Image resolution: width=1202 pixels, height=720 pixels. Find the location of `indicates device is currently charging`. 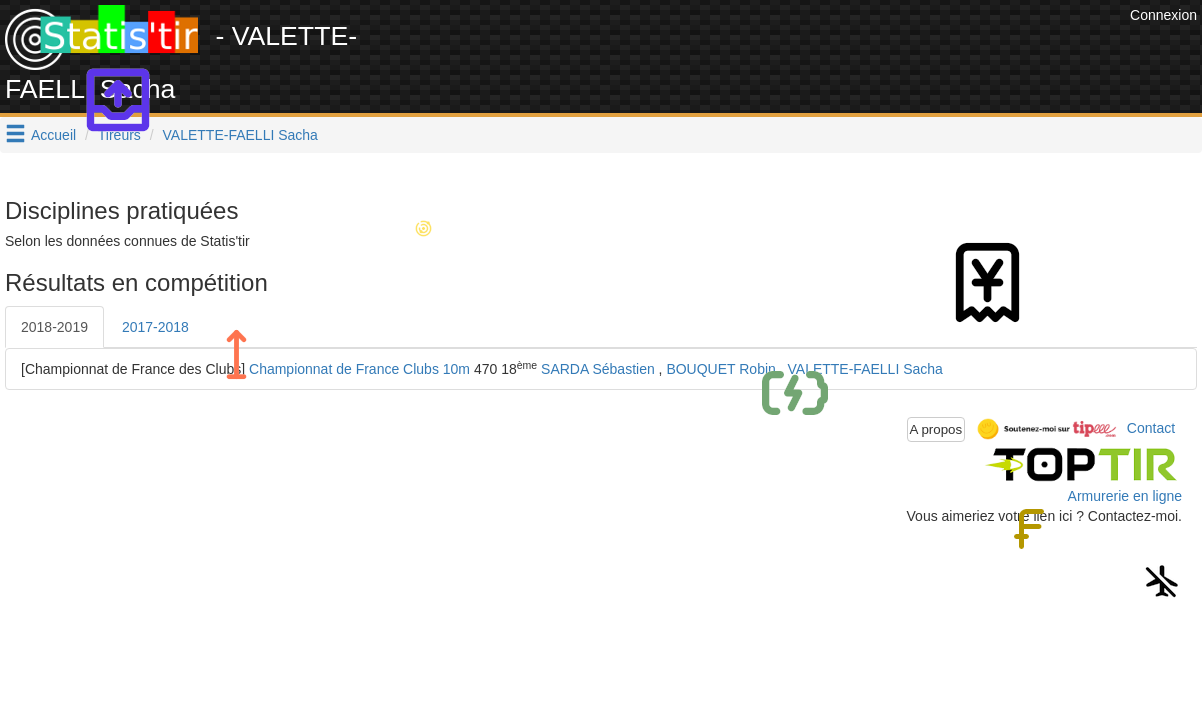

indicates device is currently charging is located at coordinates (795, 393).